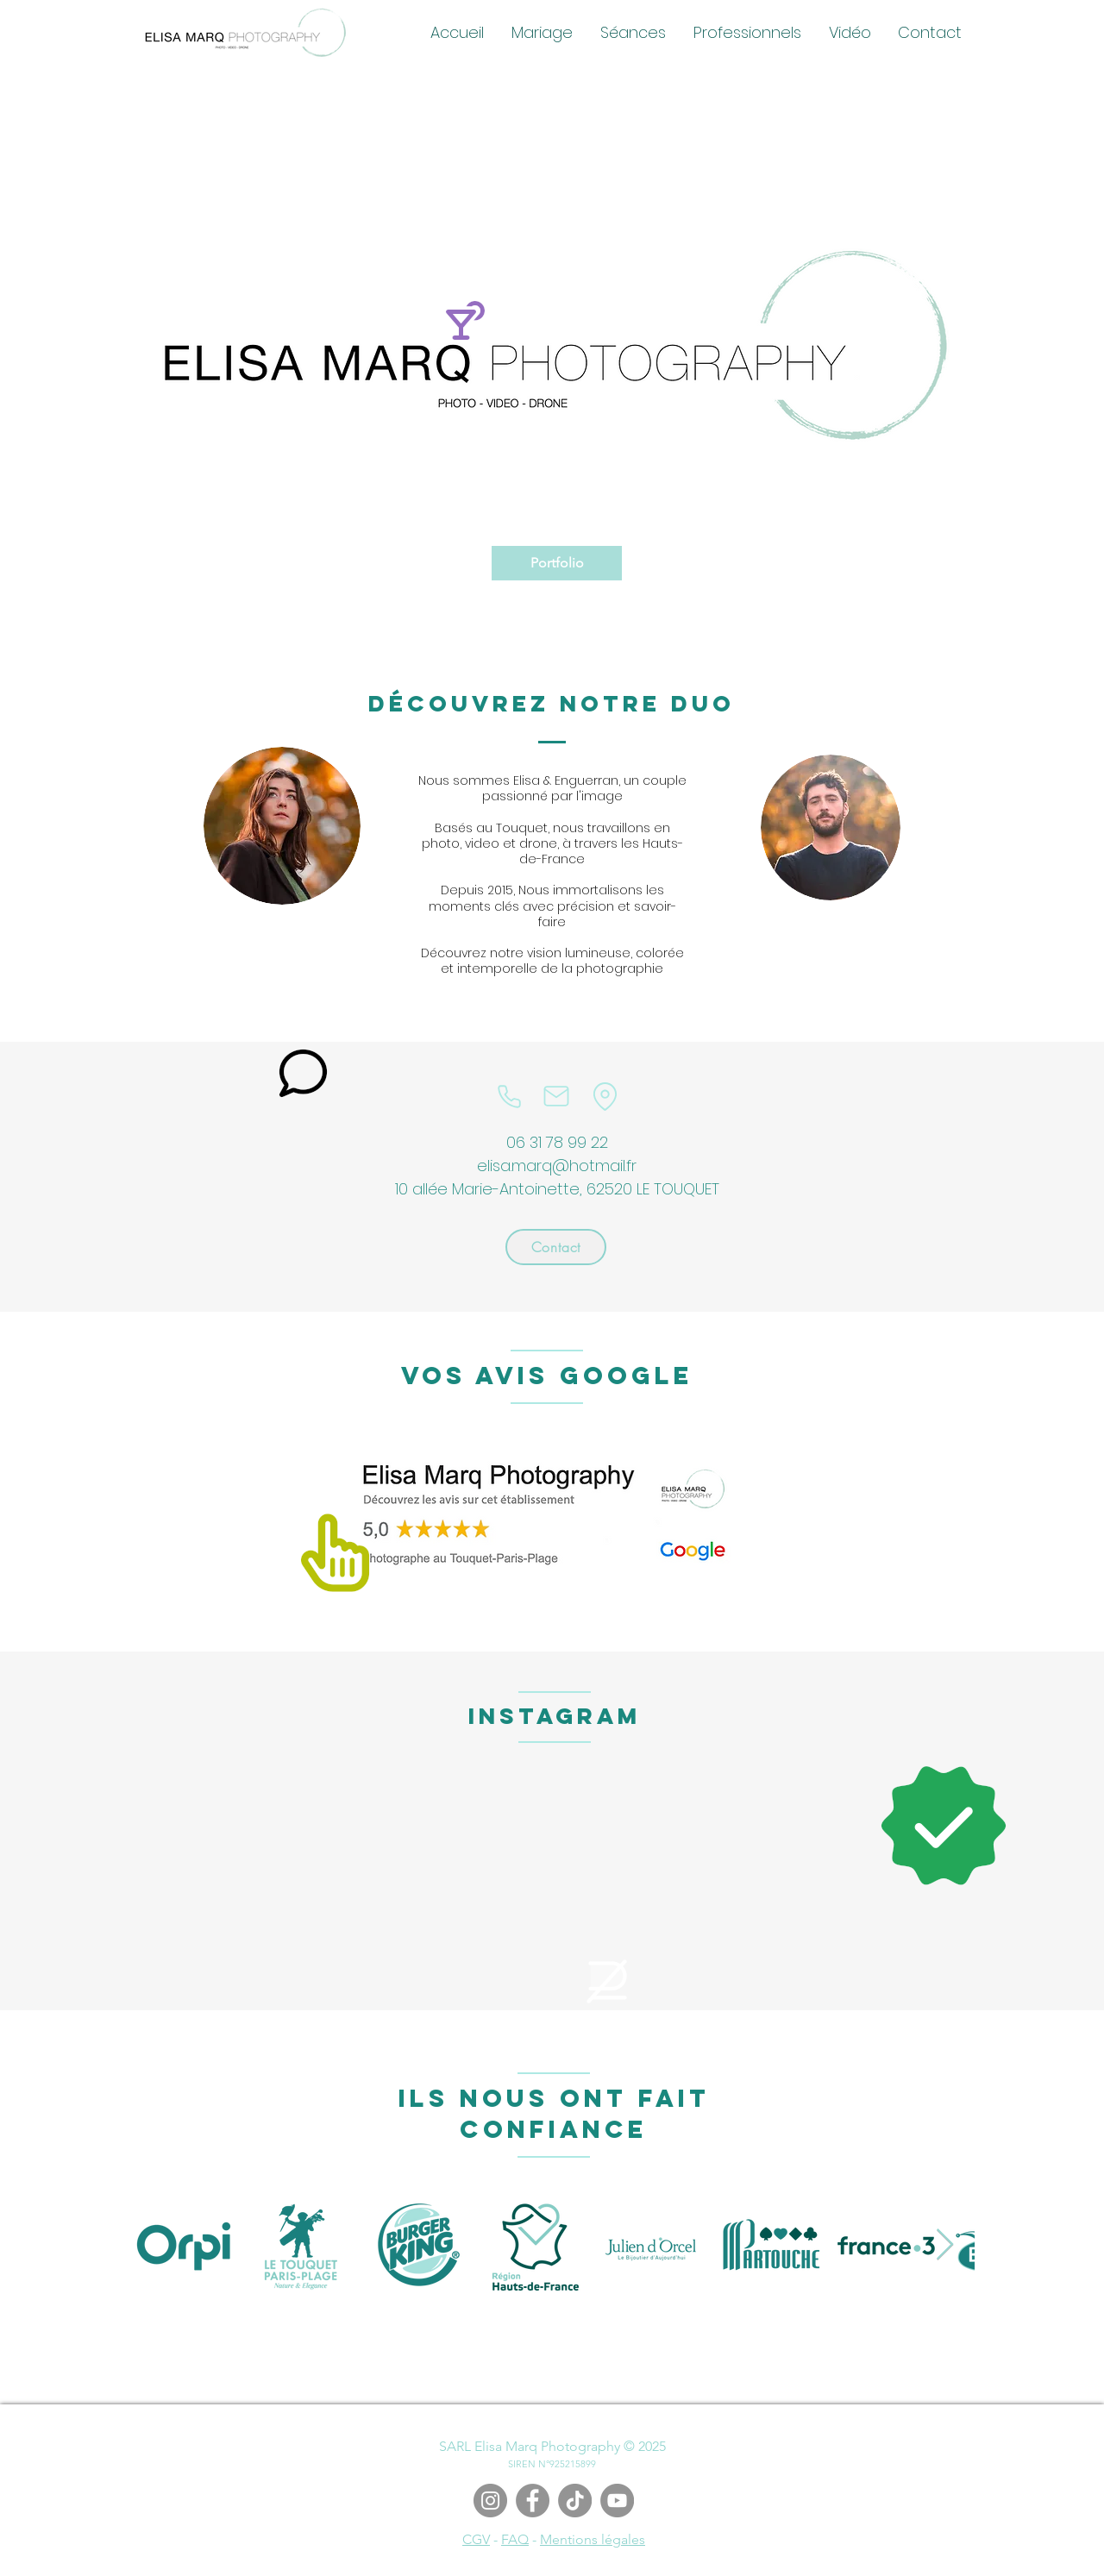 Image resolution: width=1104 pixels, height=2576 pixels. Describe the element at coordinates (335, 1552) in the screenshot. I see `tap or click to select` at that location.